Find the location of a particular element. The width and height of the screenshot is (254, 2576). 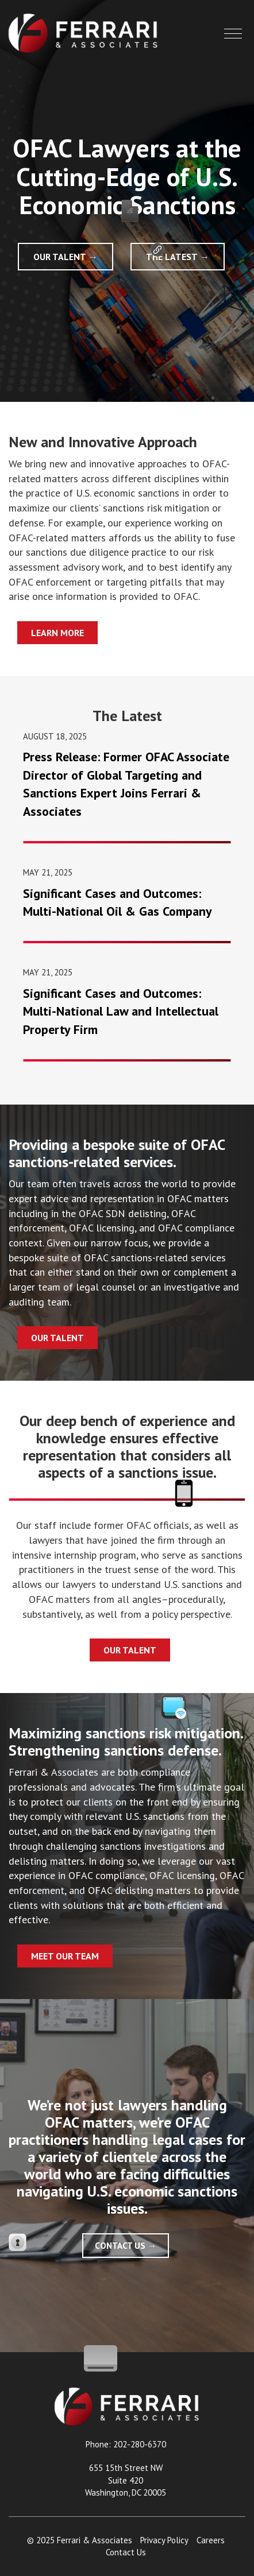

opendocument formula template file is located at coordinates (130, 211).